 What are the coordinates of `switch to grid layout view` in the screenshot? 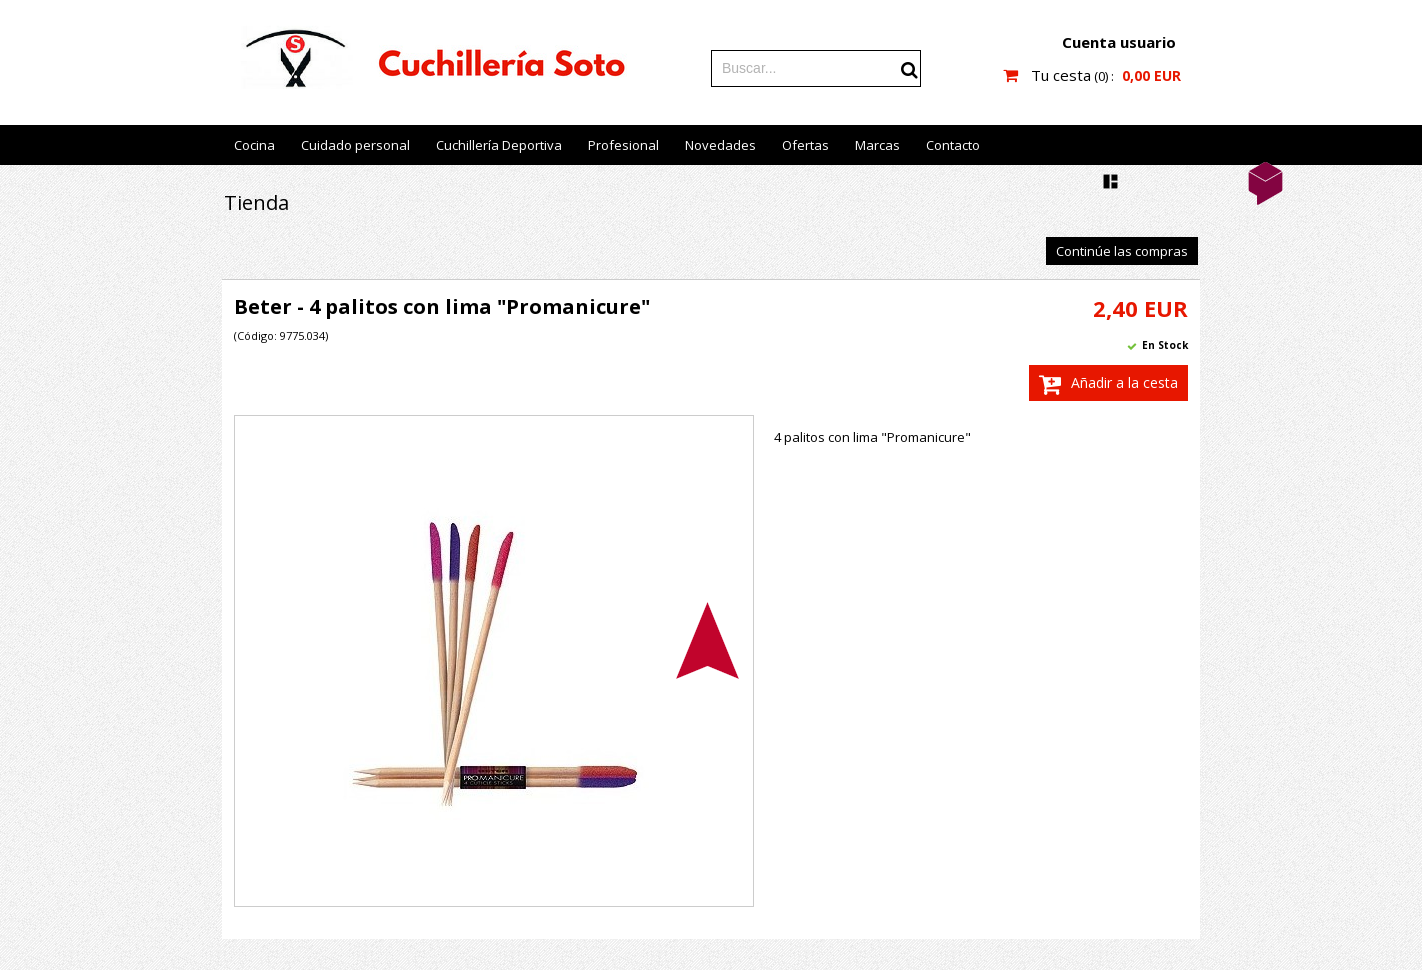 It's located at (1110, 181).